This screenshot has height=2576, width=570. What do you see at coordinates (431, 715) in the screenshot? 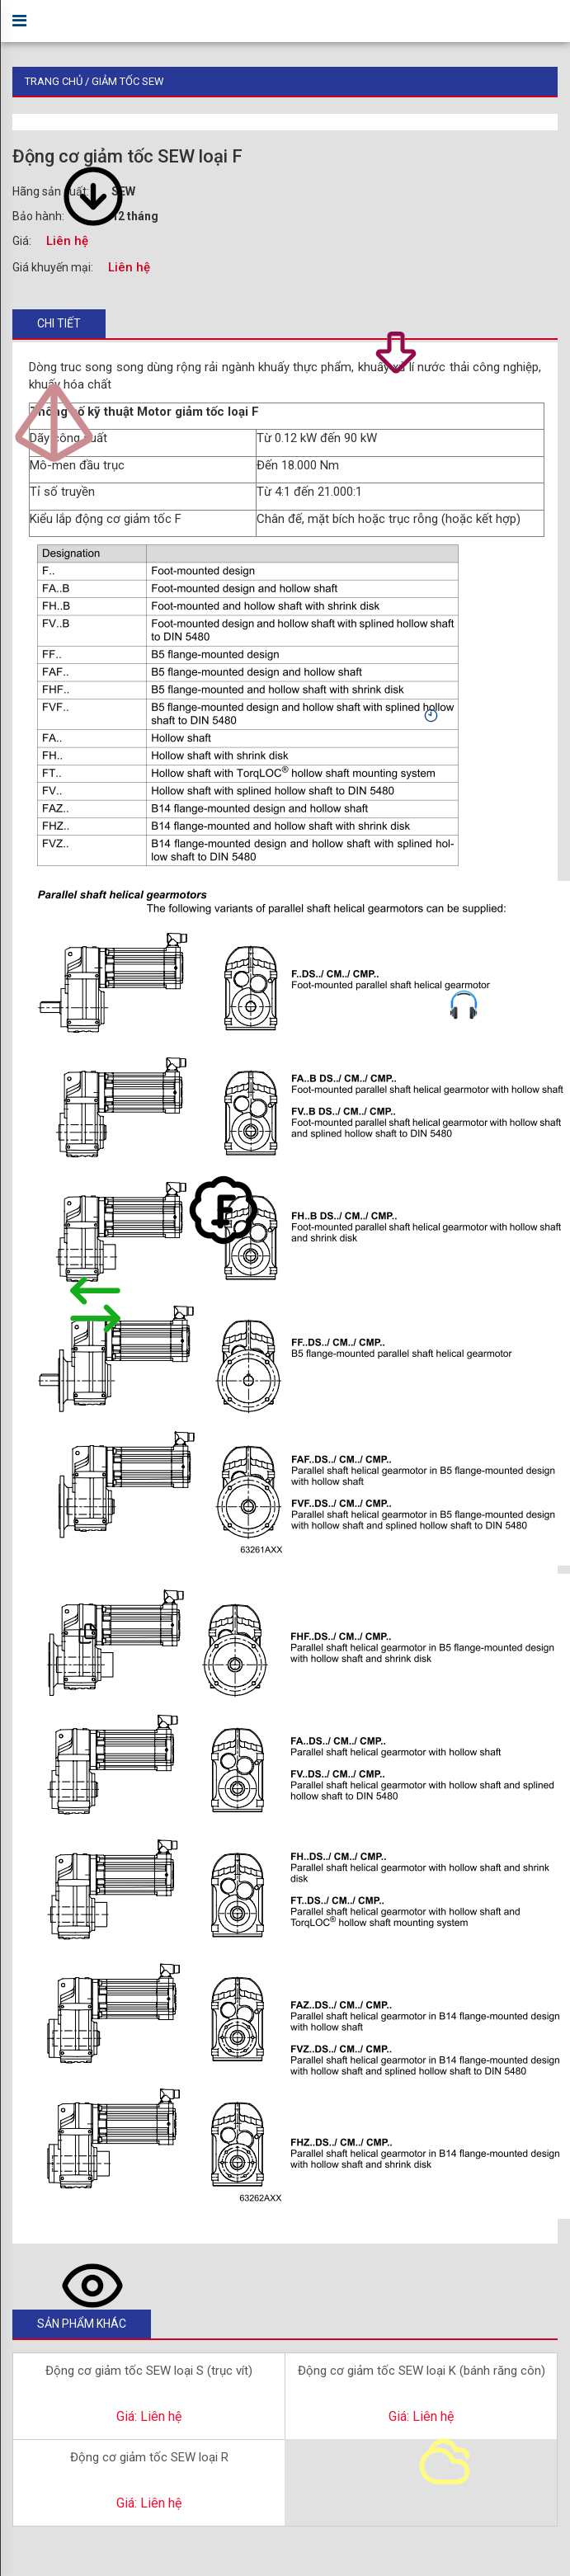
I see `indicates the current time is 10 o'clock` at bounding box center [431, 715].